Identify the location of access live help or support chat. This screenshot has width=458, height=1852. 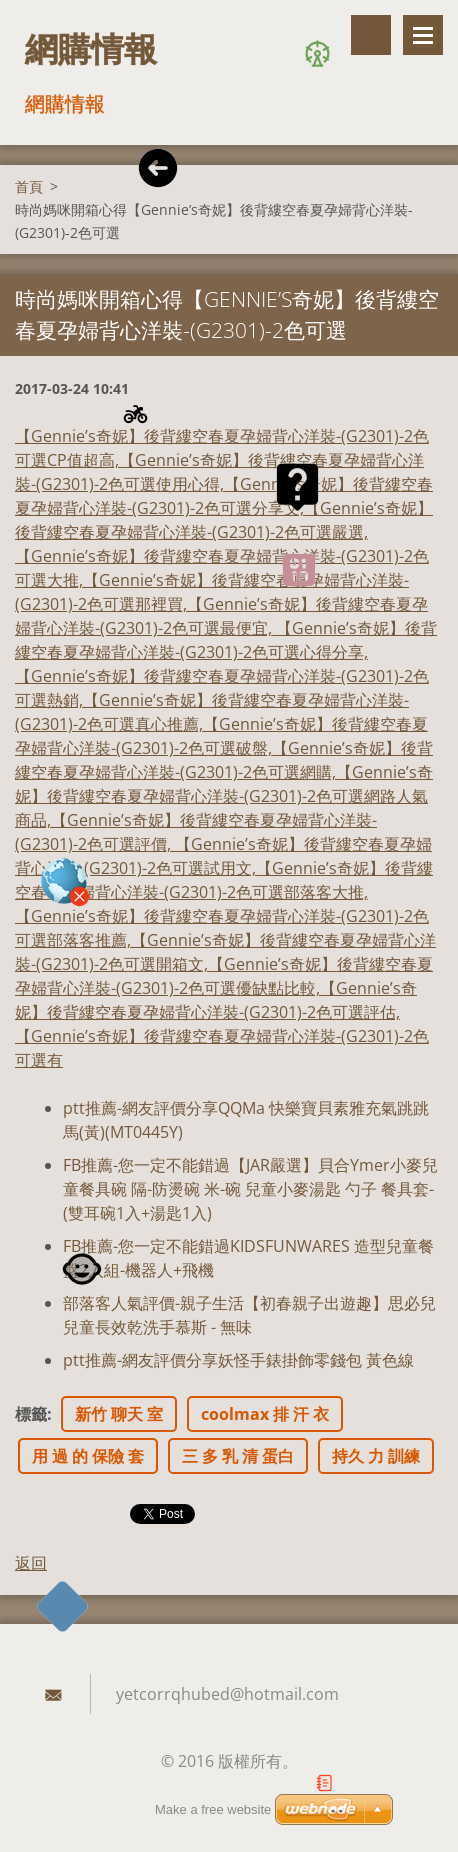
(297, 486).